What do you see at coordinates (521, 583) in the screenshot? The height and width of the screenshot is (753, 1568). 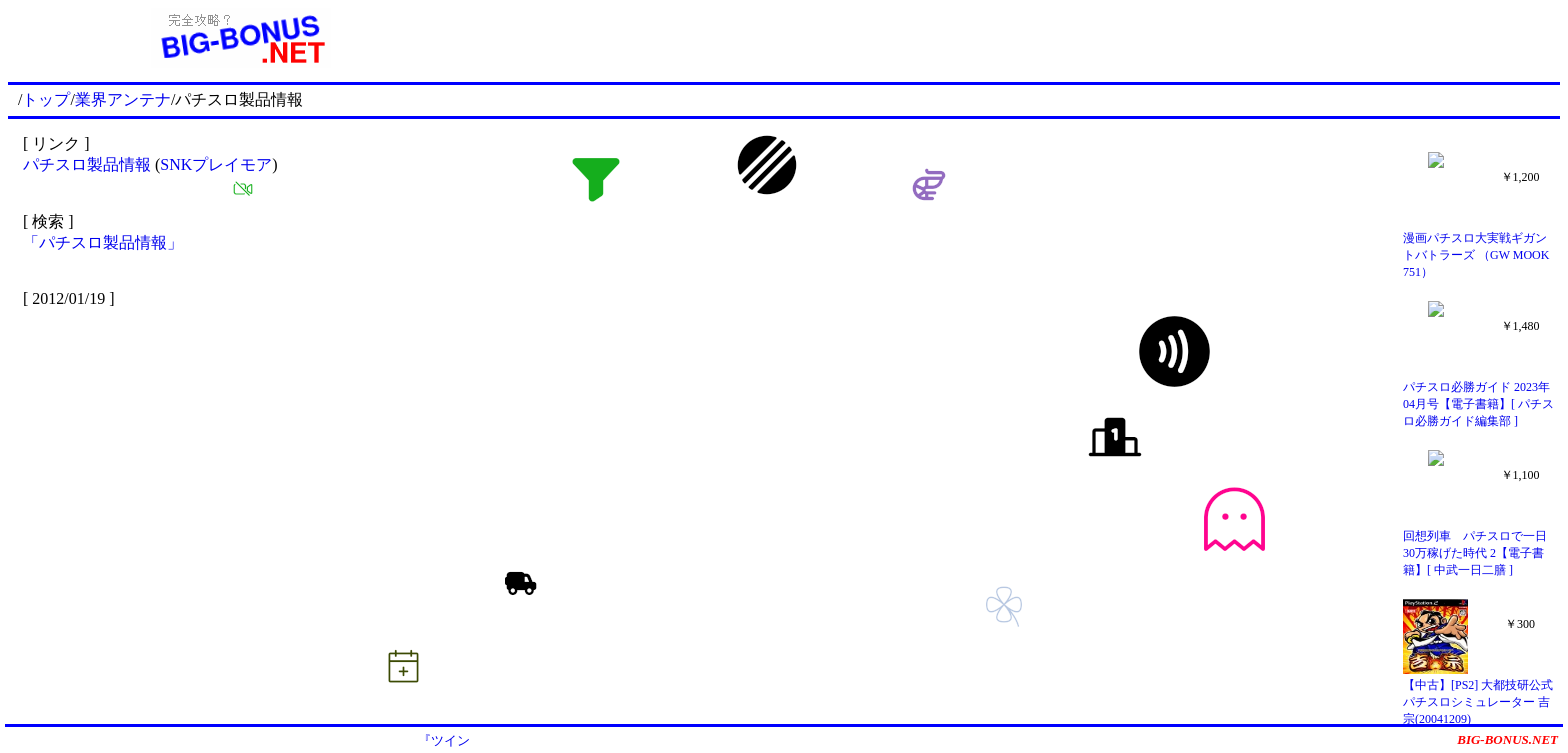 I see `track field delivery or off-road shipment` at bounding box center [521, 583].